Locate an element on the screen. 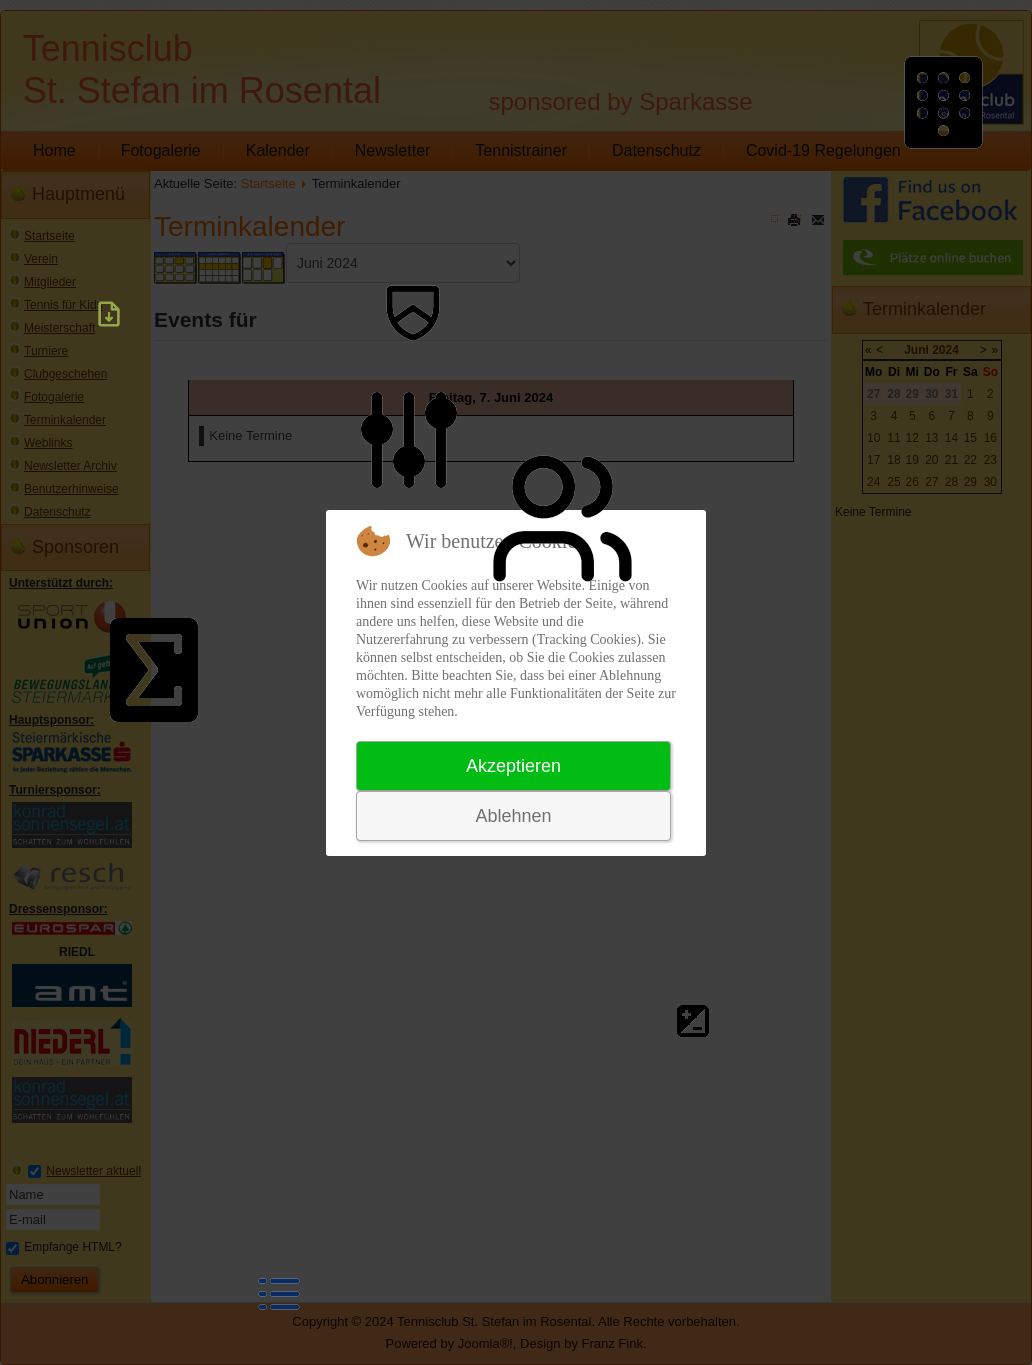  calculate sum or total is located at coordinates (154, 670).